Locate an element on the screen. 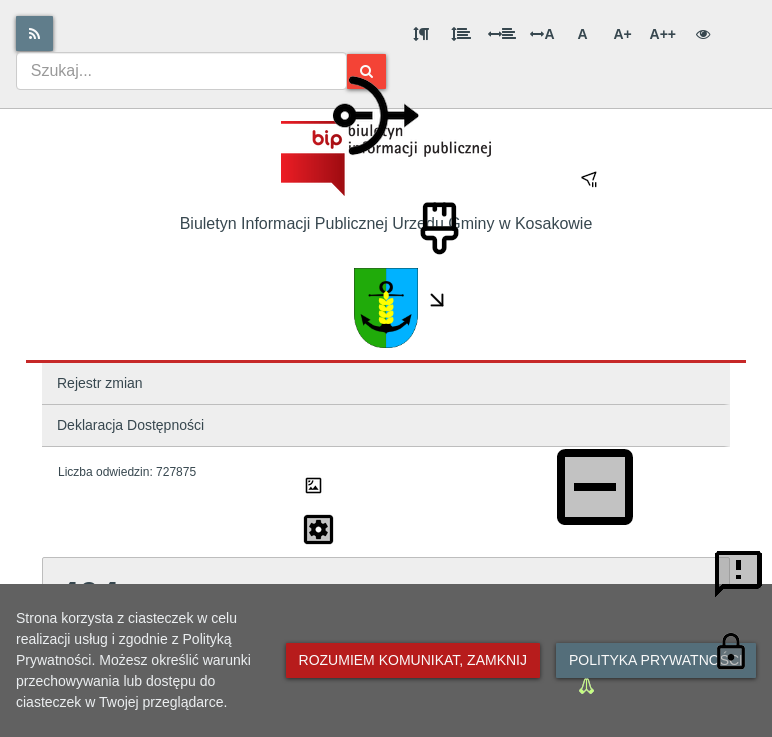 Image resolution: width=772 pixels, height=737 pixels. submit feedback or report an issue is located at coordinates (738, 574).